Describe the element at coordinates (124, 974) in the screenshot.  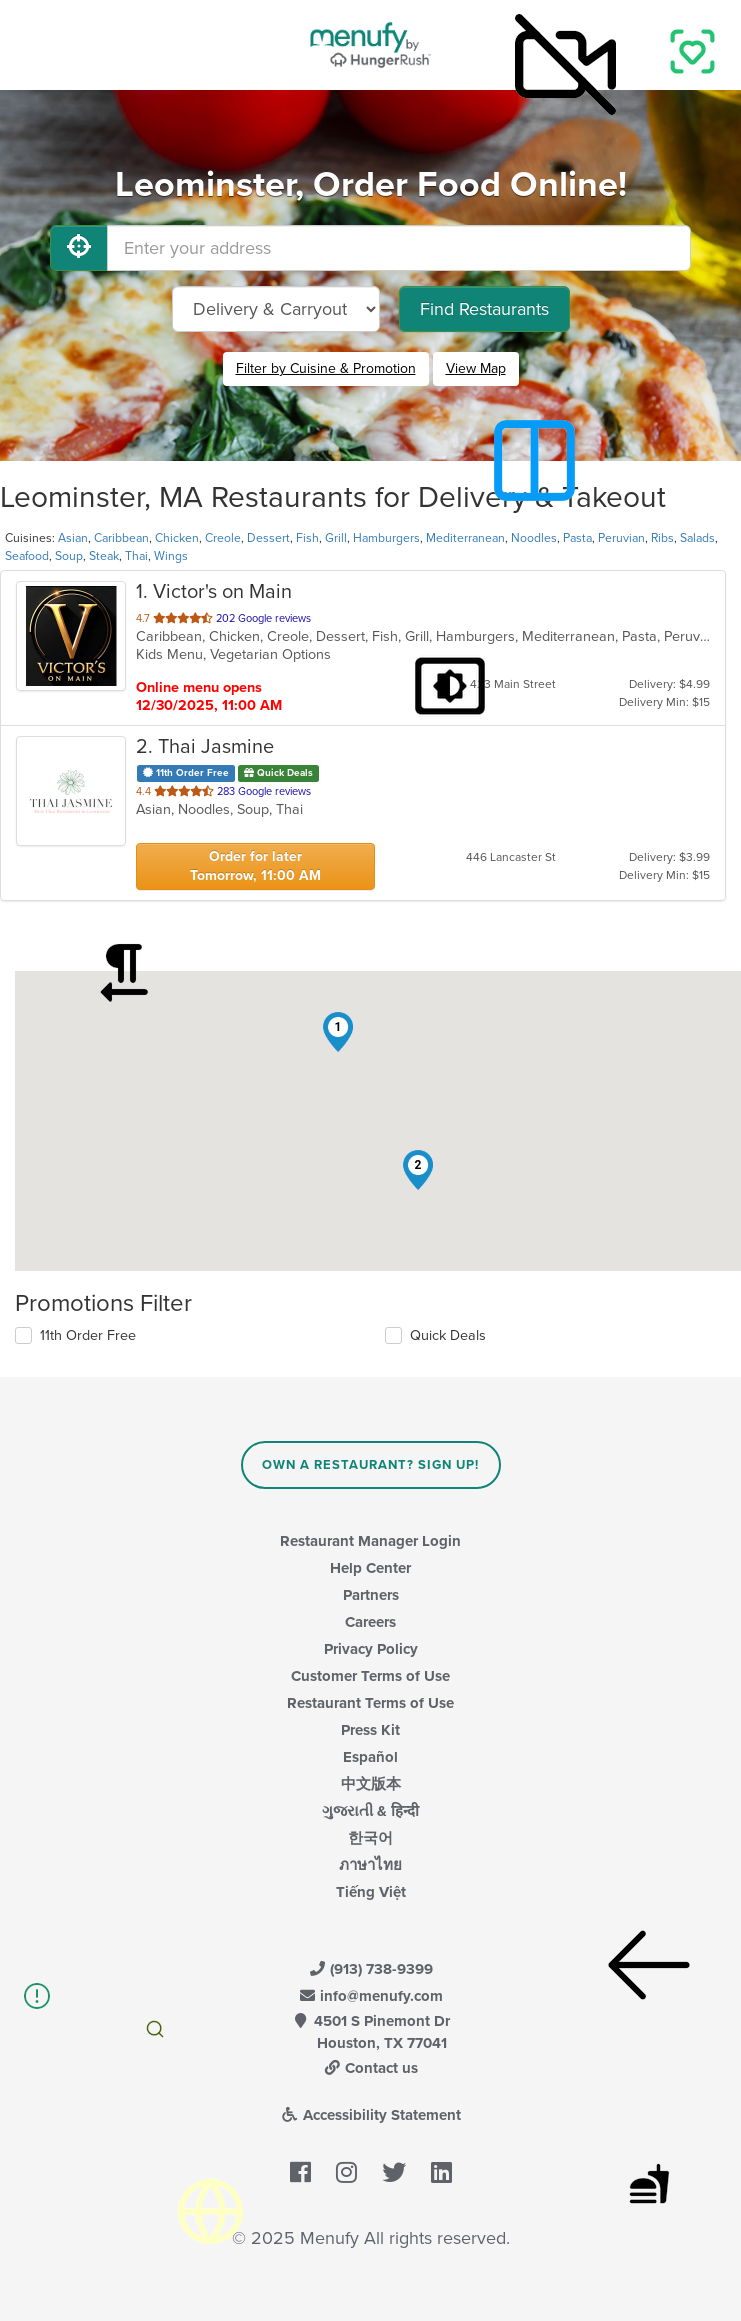
I see `switch text direction to right-to-left` at that location.